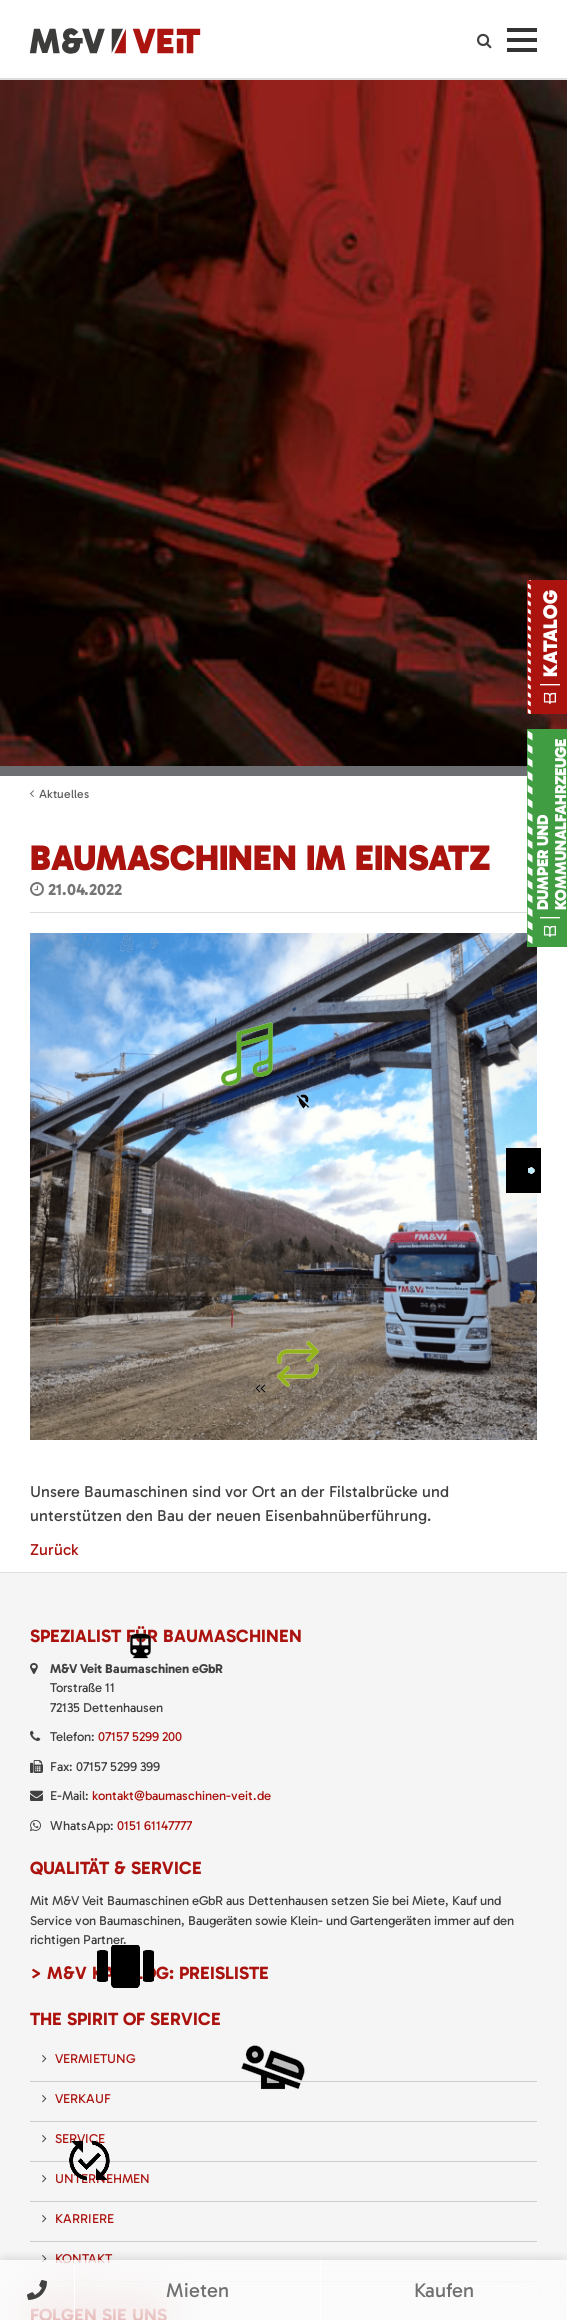 The width and height of the screenshot is (567, 2320). Describe the element at coordinates (273, 2068) in the screenshot. I see `indicates lie-flat seat availability on flight` at that location.